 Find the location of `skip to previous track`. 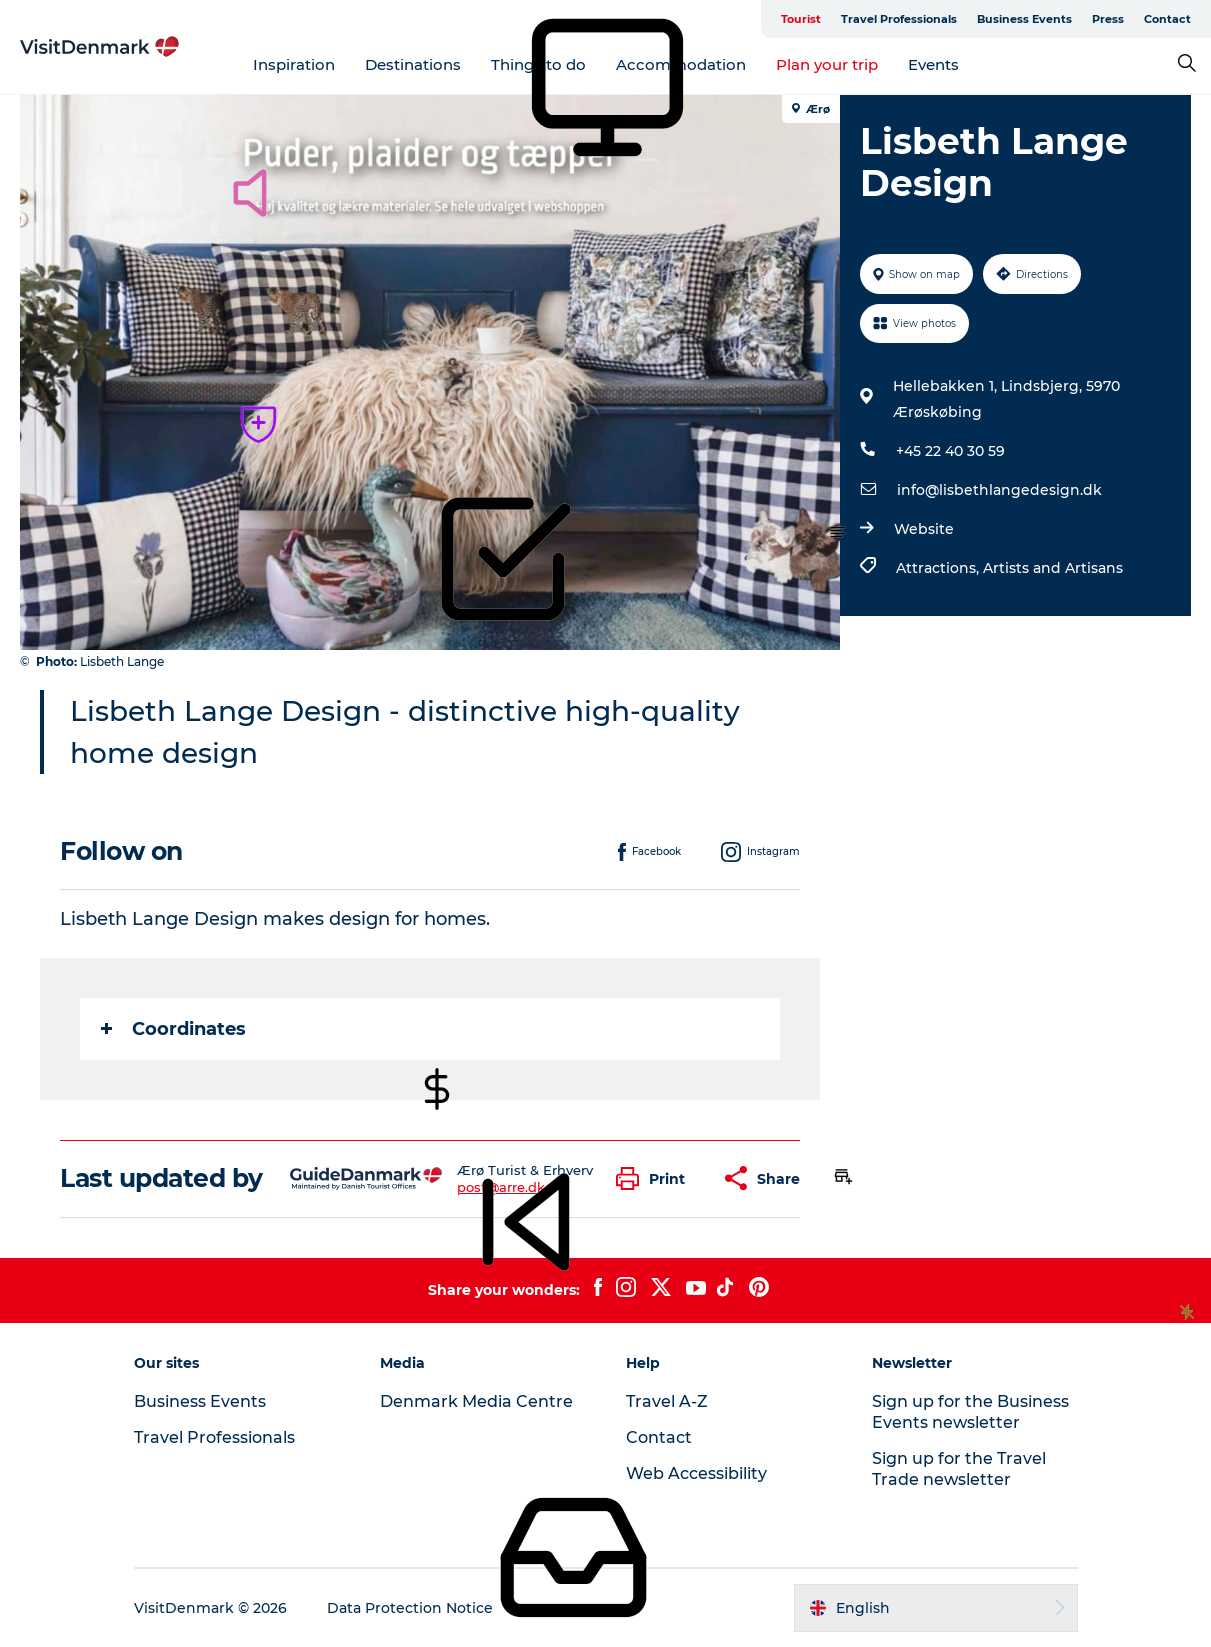

skip to previous track is located at coordinates (526, 1222).